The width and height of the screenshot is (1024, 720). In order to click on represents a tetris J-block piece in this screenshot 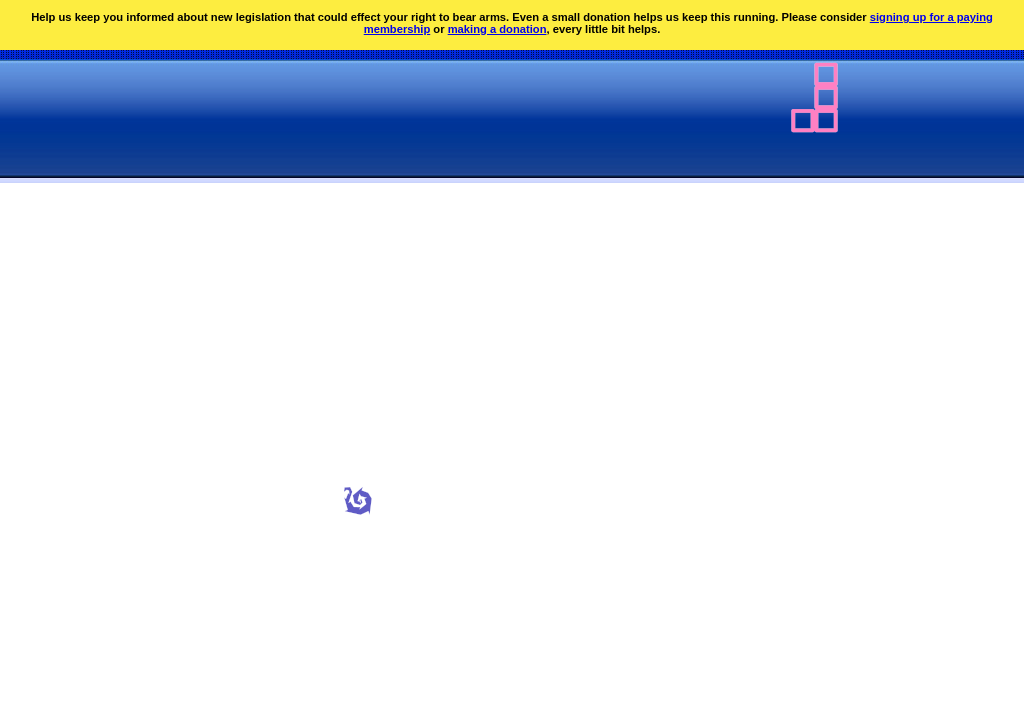, I will do `click(814, 97)`.